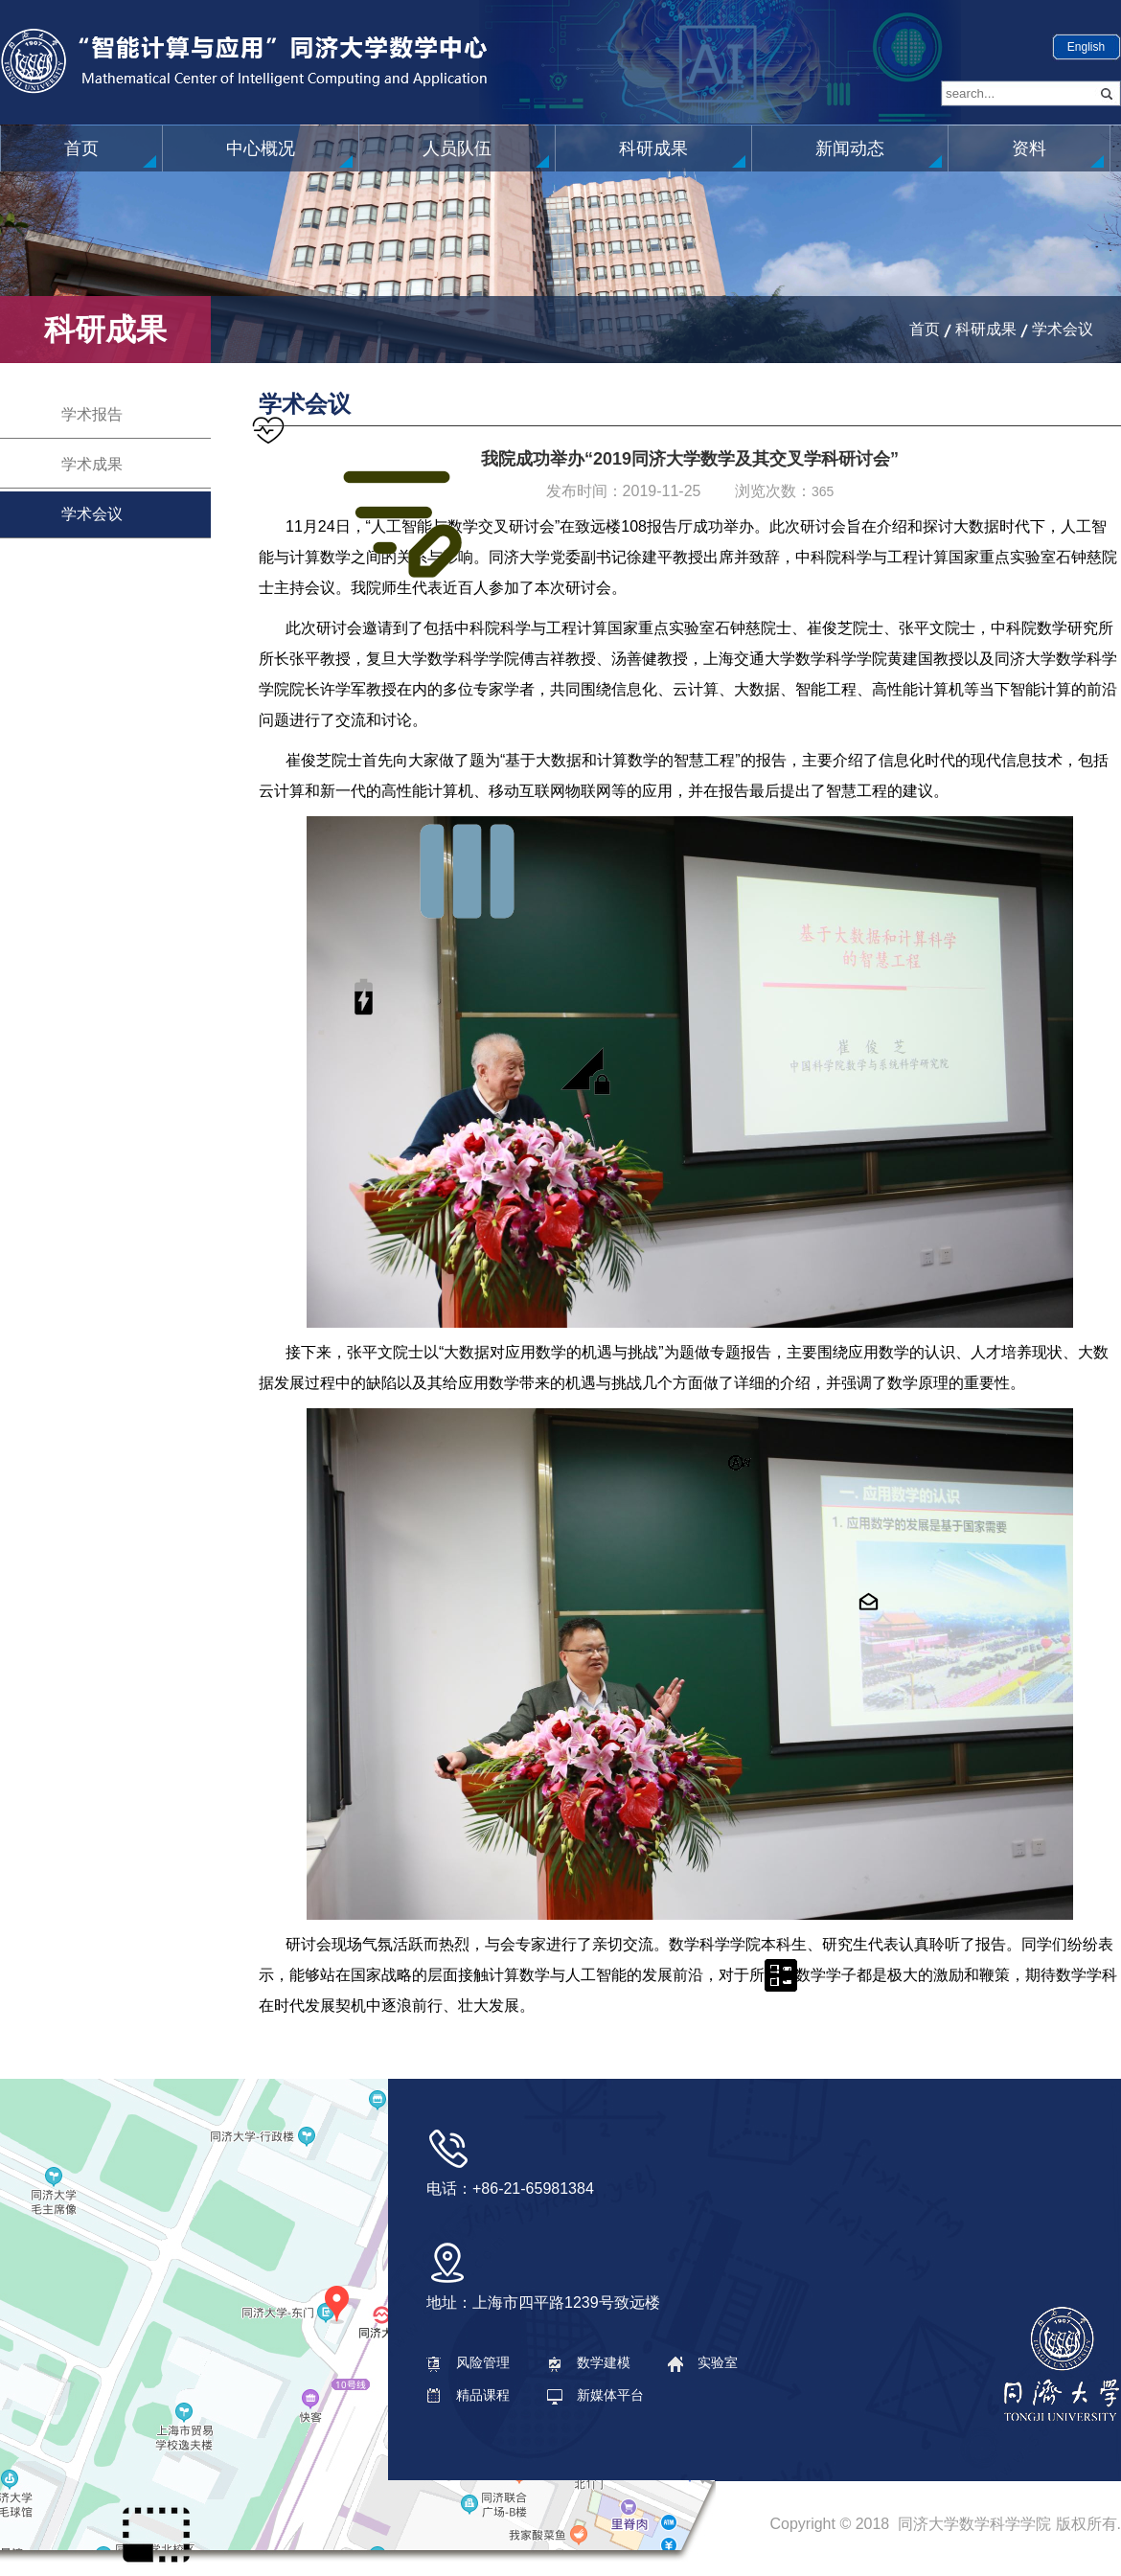 This screenshot has width=1121, height=2576. What do you see at coordinates (467, 871) in the screenshot?
I see `switch to three-column layout` at bounding box center [467, 871].